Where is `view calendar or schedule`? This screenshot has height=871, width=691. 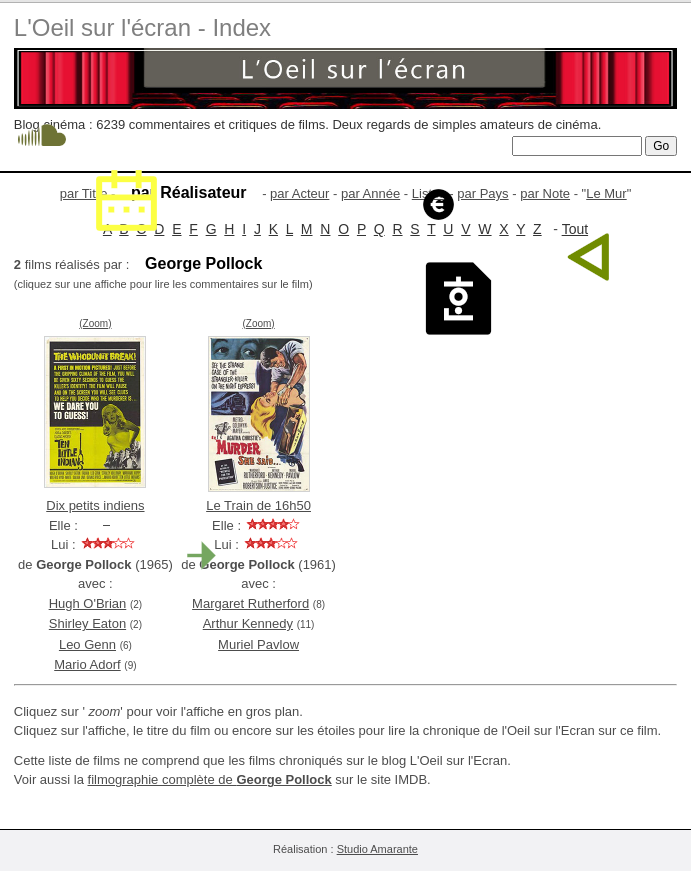 view calendar or schedule is located at coordinates (126, 203).